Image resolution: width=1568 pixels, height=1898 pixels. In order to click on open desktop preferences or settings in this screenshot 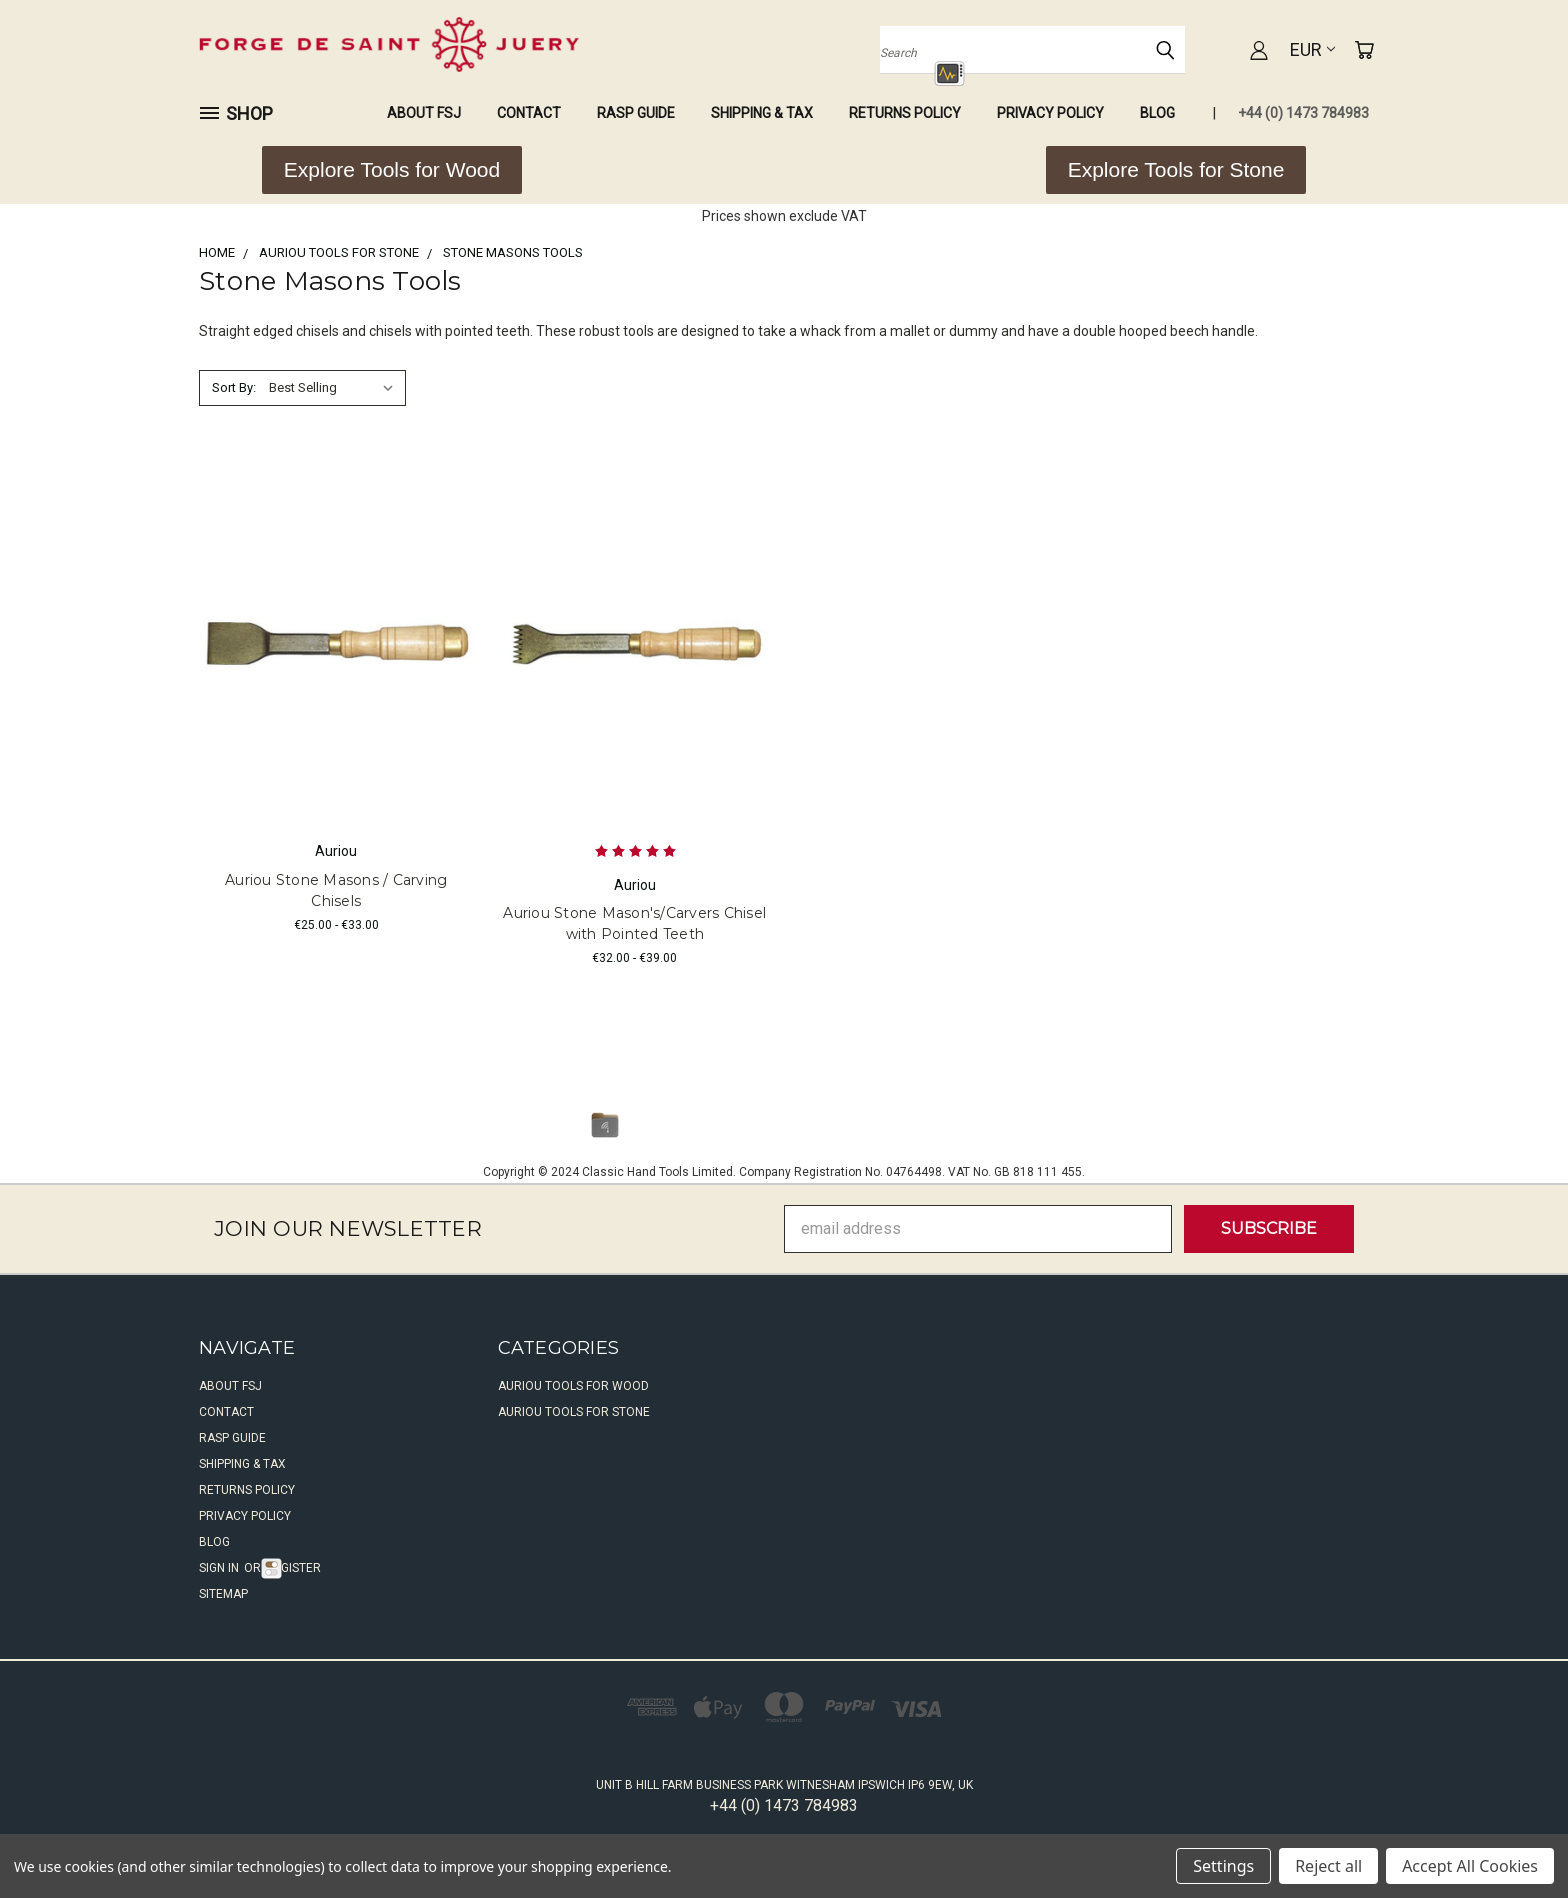, I will do `click(271, 1568)`.